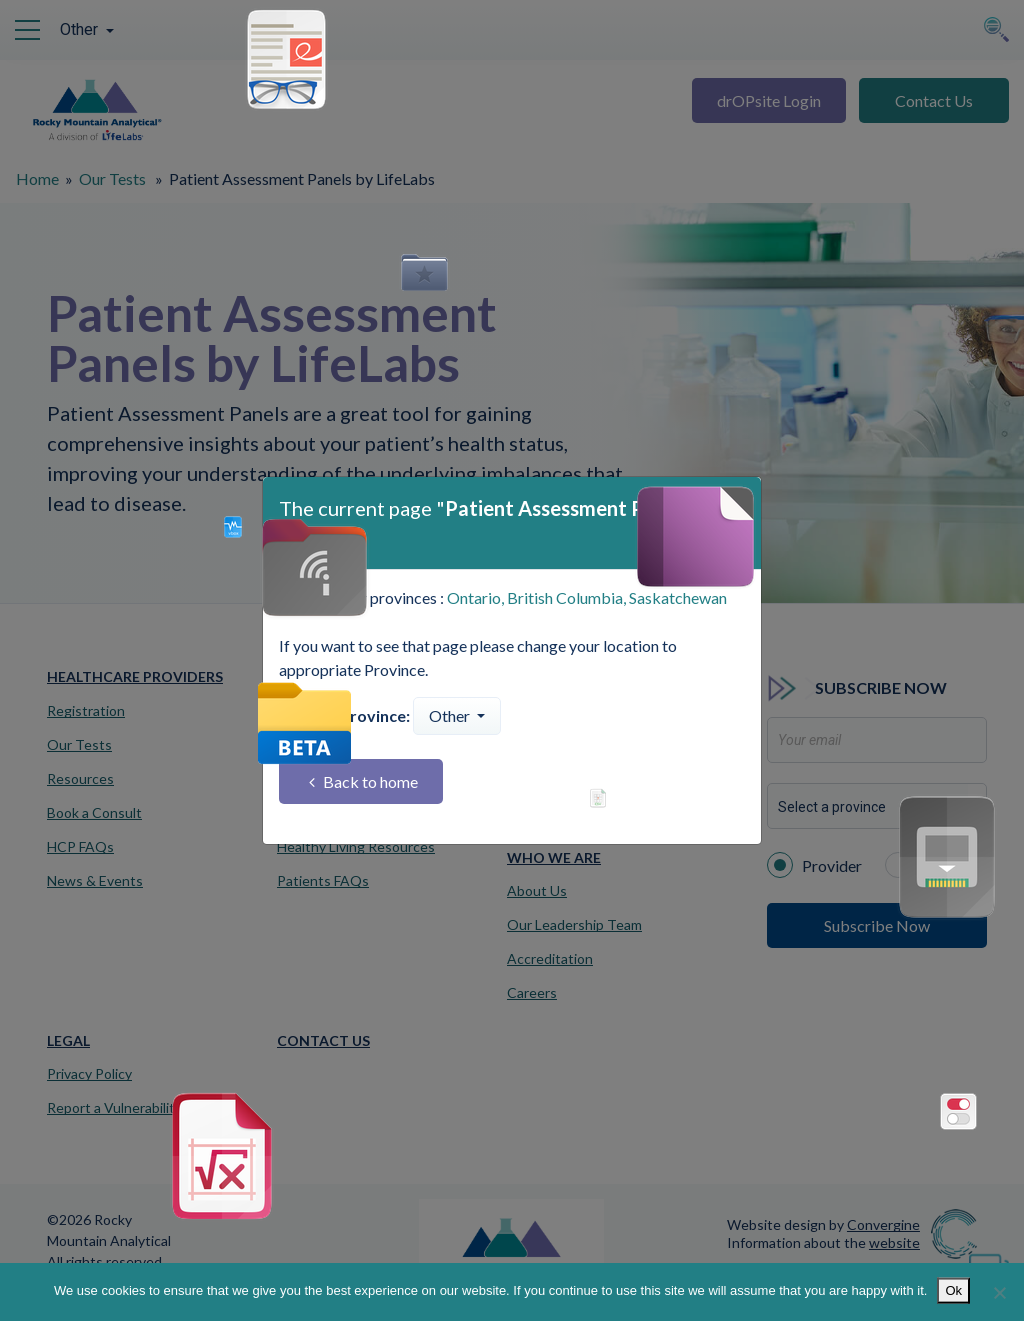  Describe the element at coordinates (222, 1156) in the screenshot. I see `open an opendocument formula file` at that location.